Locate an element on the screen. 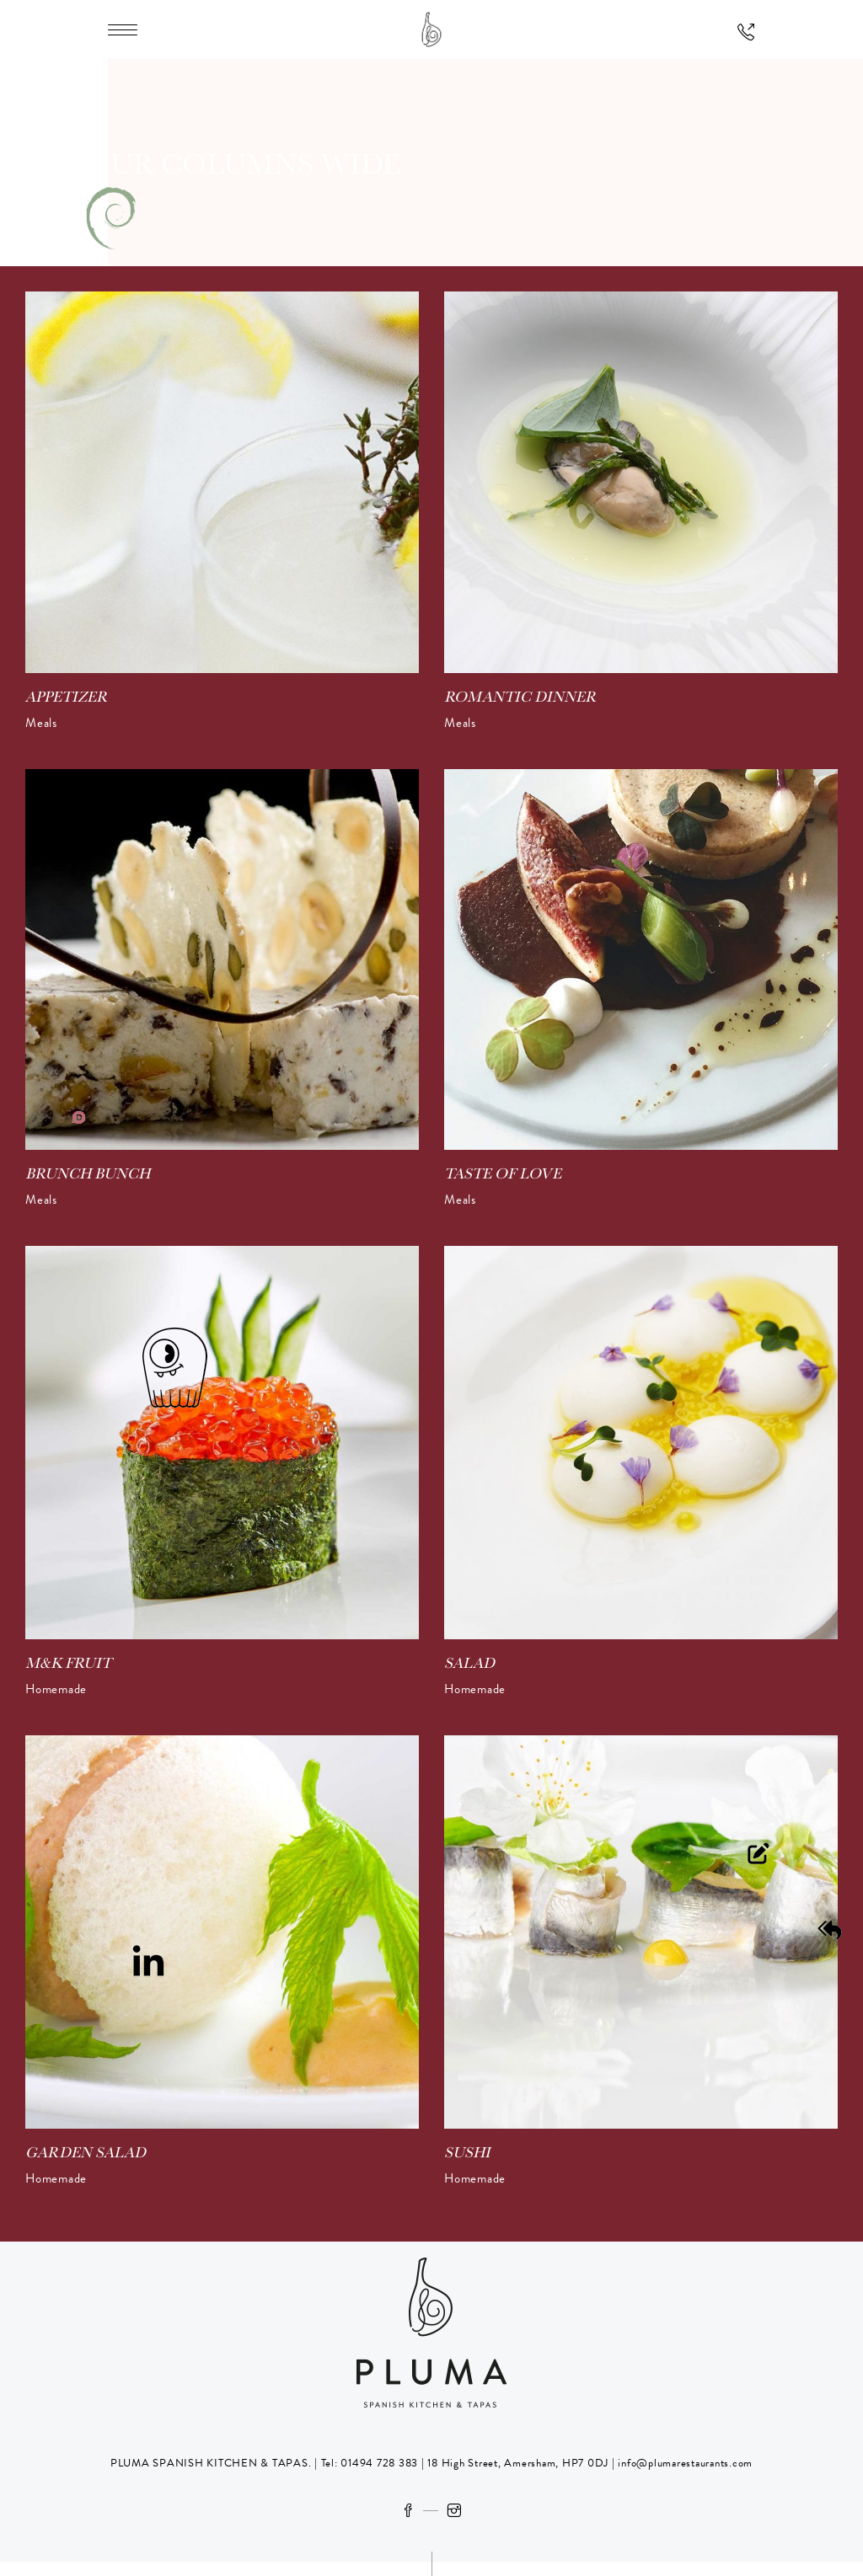  connect with linkedin profile is located at coordinates (148, 1963).